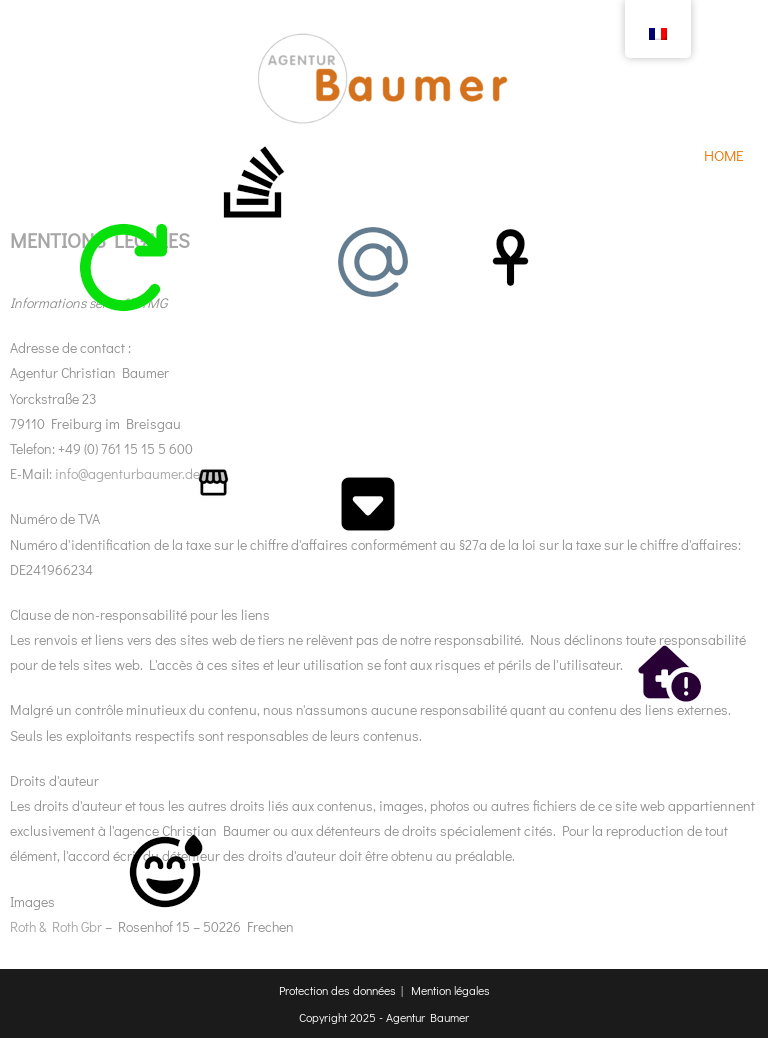 This screenshot has width=768, height=1038. I want to click on react with nervous or relieved laughter, so click(165, 872).